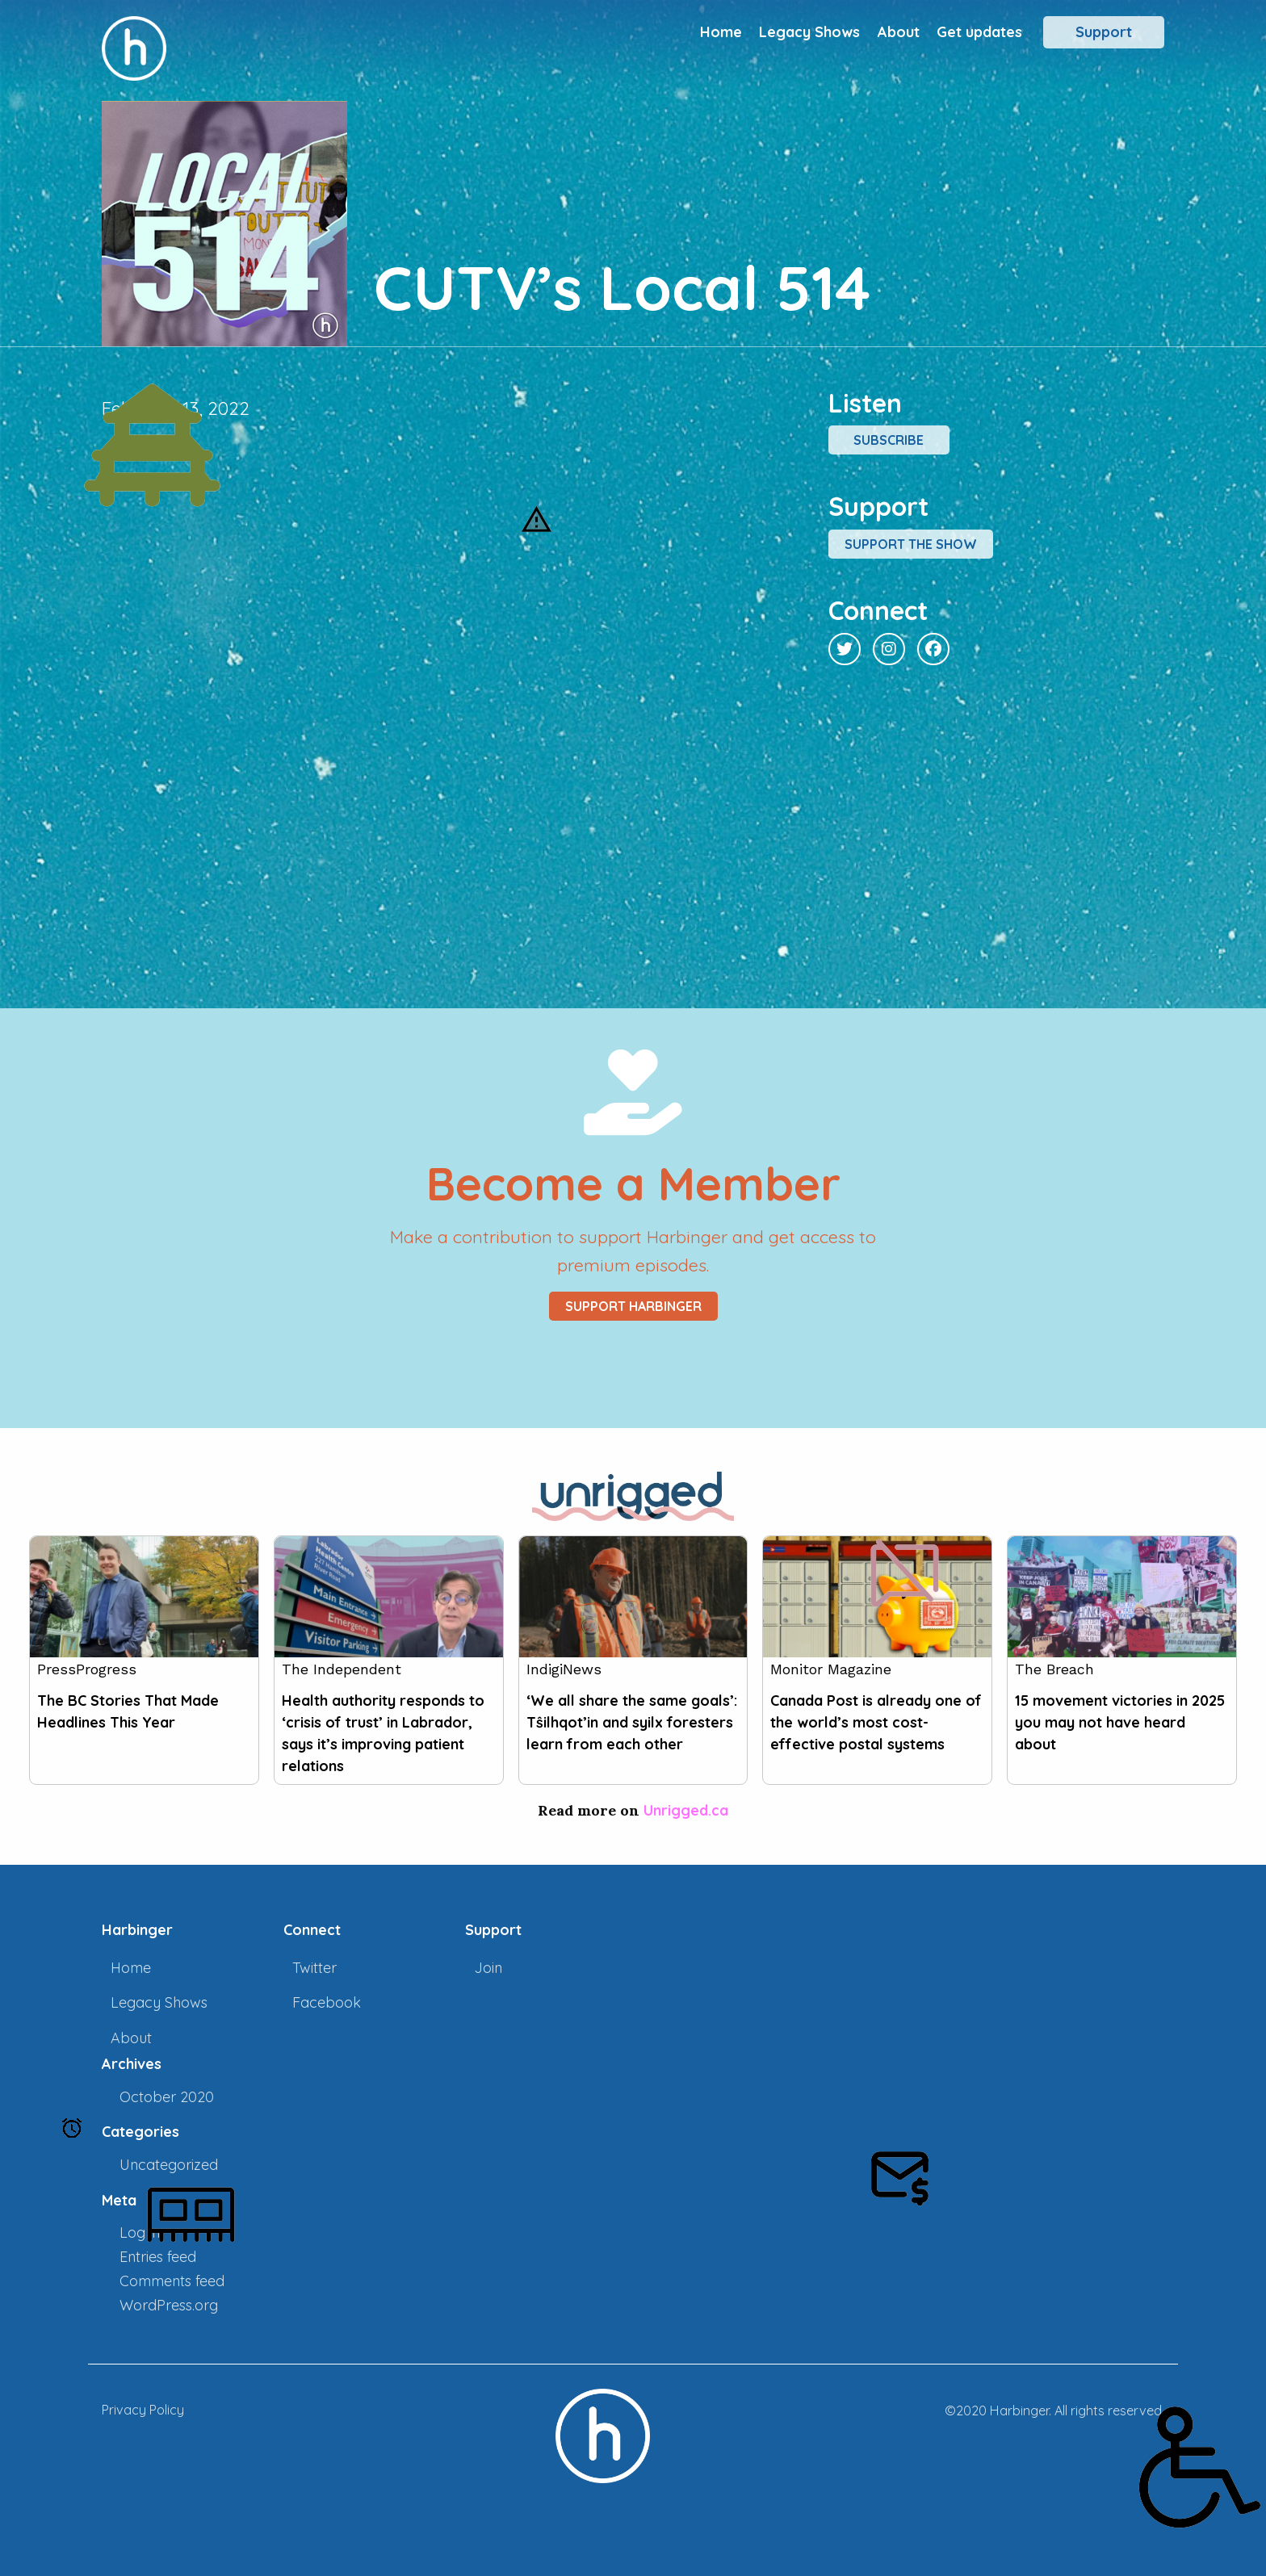  What do you see at coordinates (1188, 2469) in the screenshot?
I see `indicates wheelchair accessible facilities` at bounding box center [1188, 2469].